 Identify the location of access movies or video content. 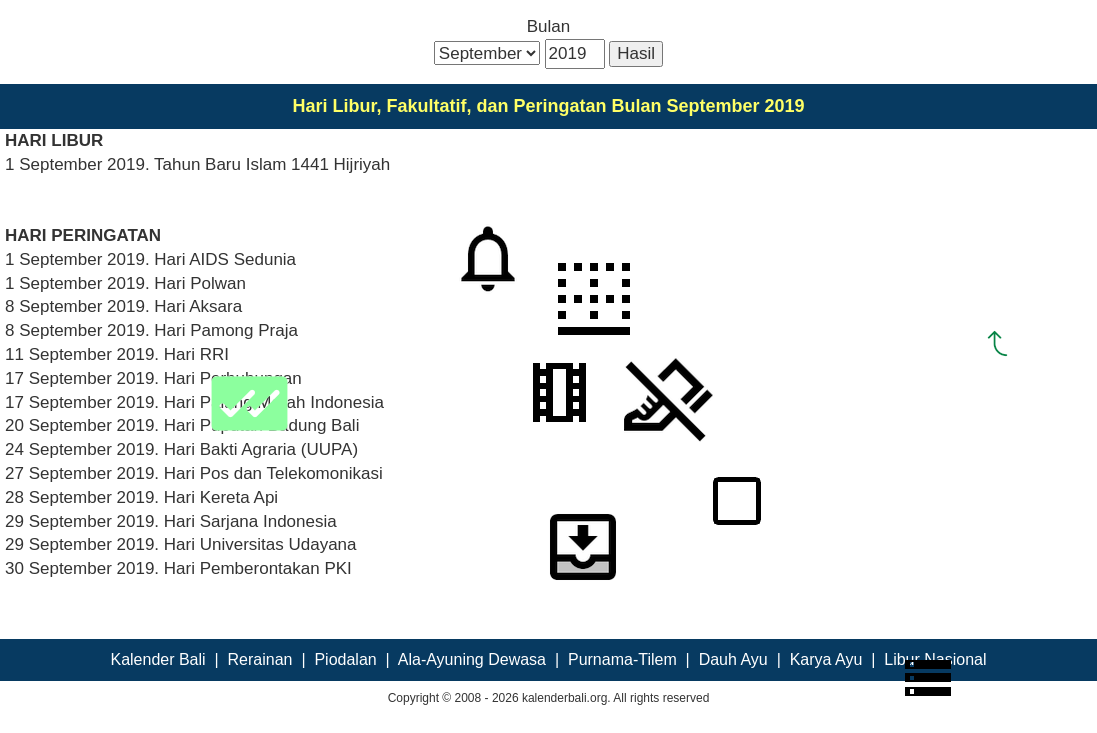
(559, 392).